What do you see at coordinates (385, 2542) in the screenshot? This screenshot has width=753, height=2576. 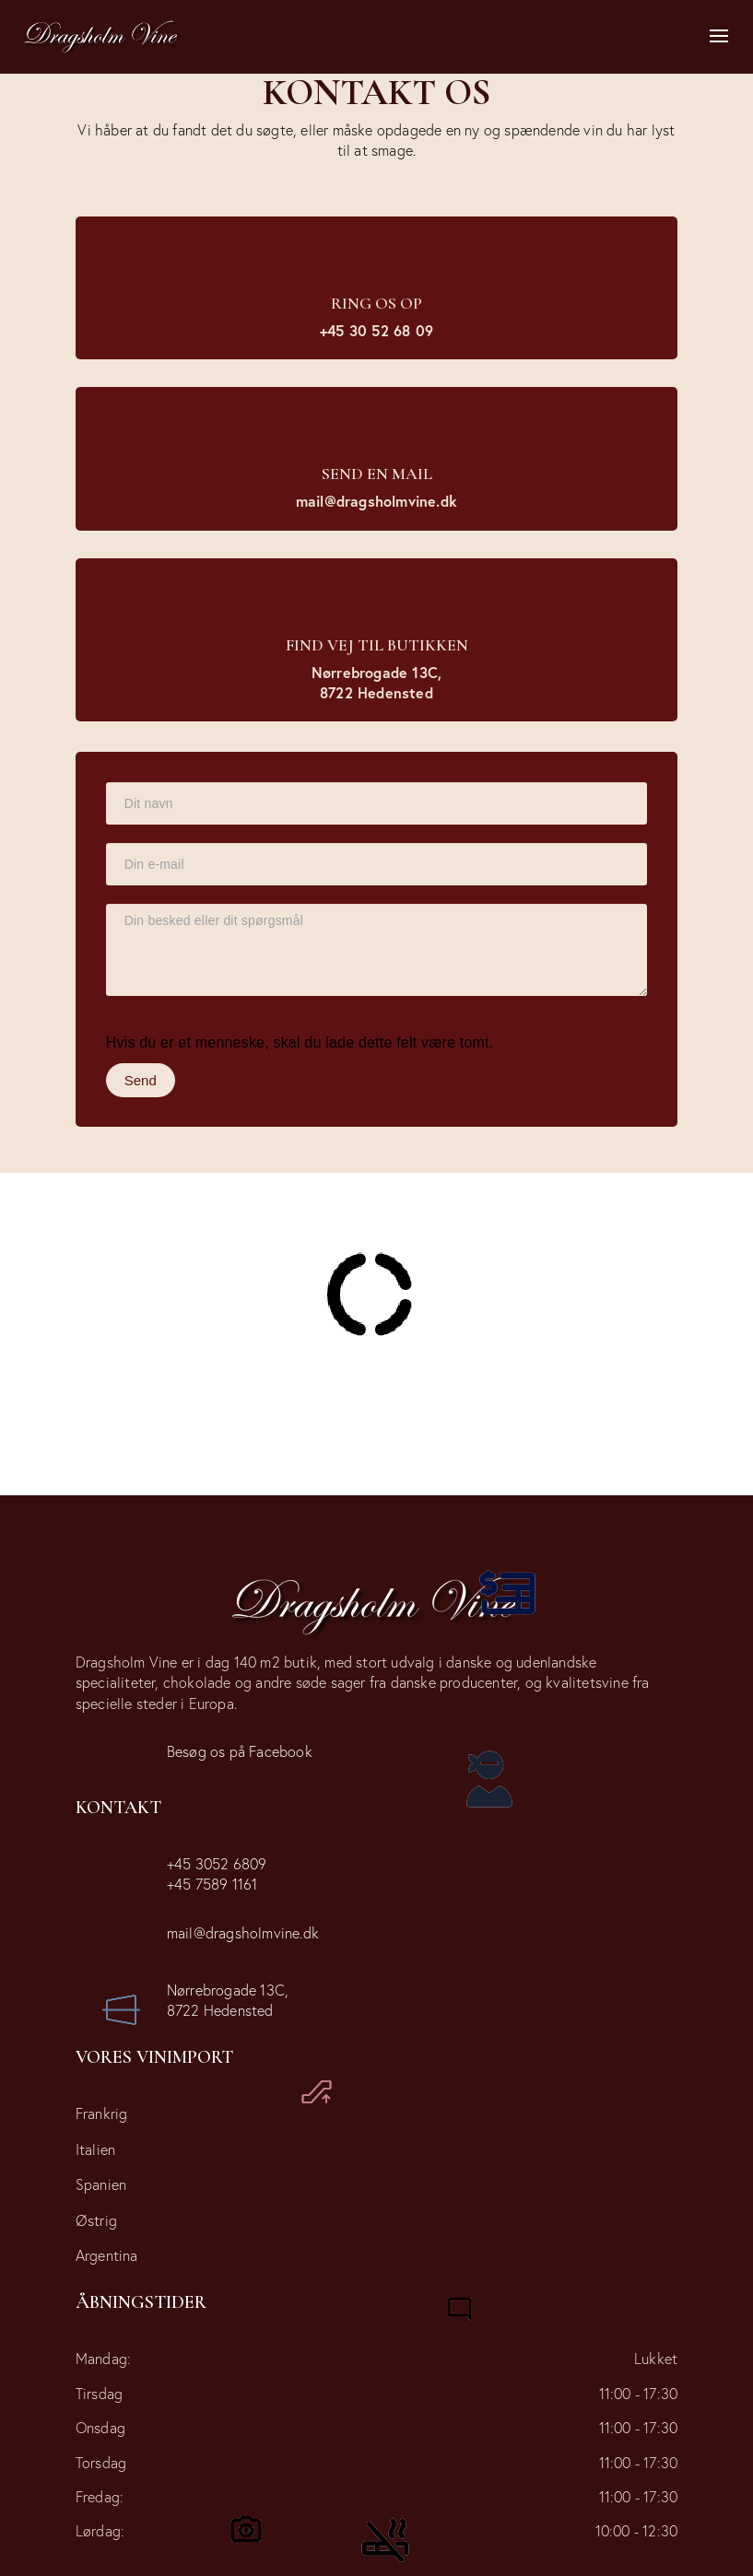 I see `no smoking allowed` at bounding box center [385, 2542].